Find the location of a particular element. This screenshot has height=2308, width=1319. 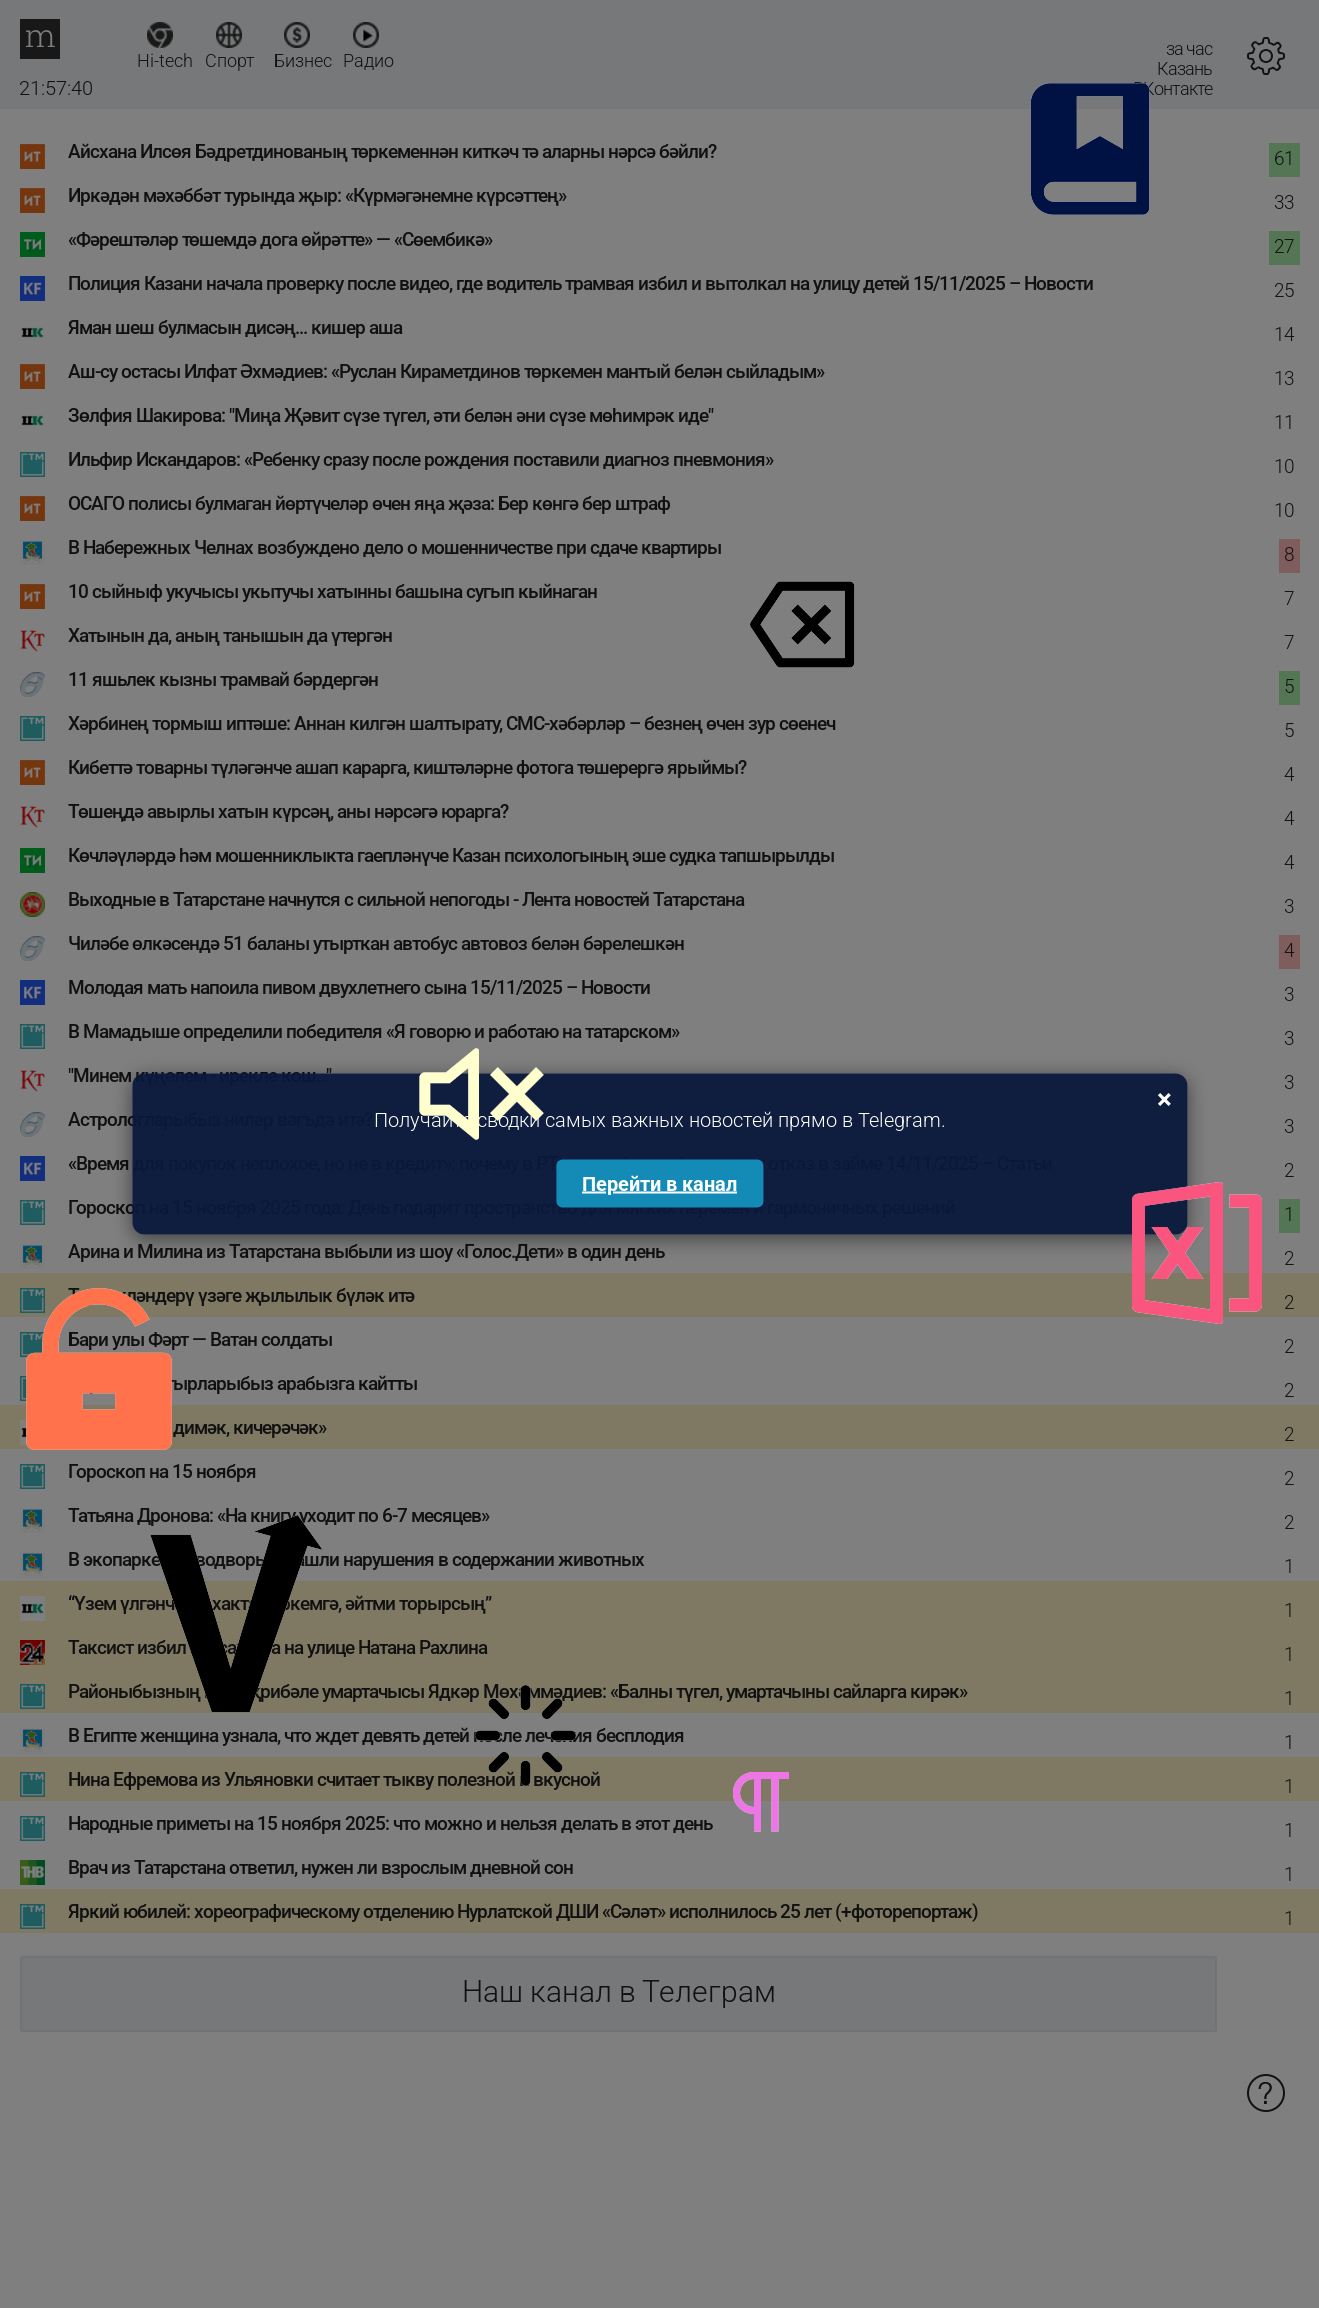

unlock a secured item or account is located at coordinates (99, 1369).